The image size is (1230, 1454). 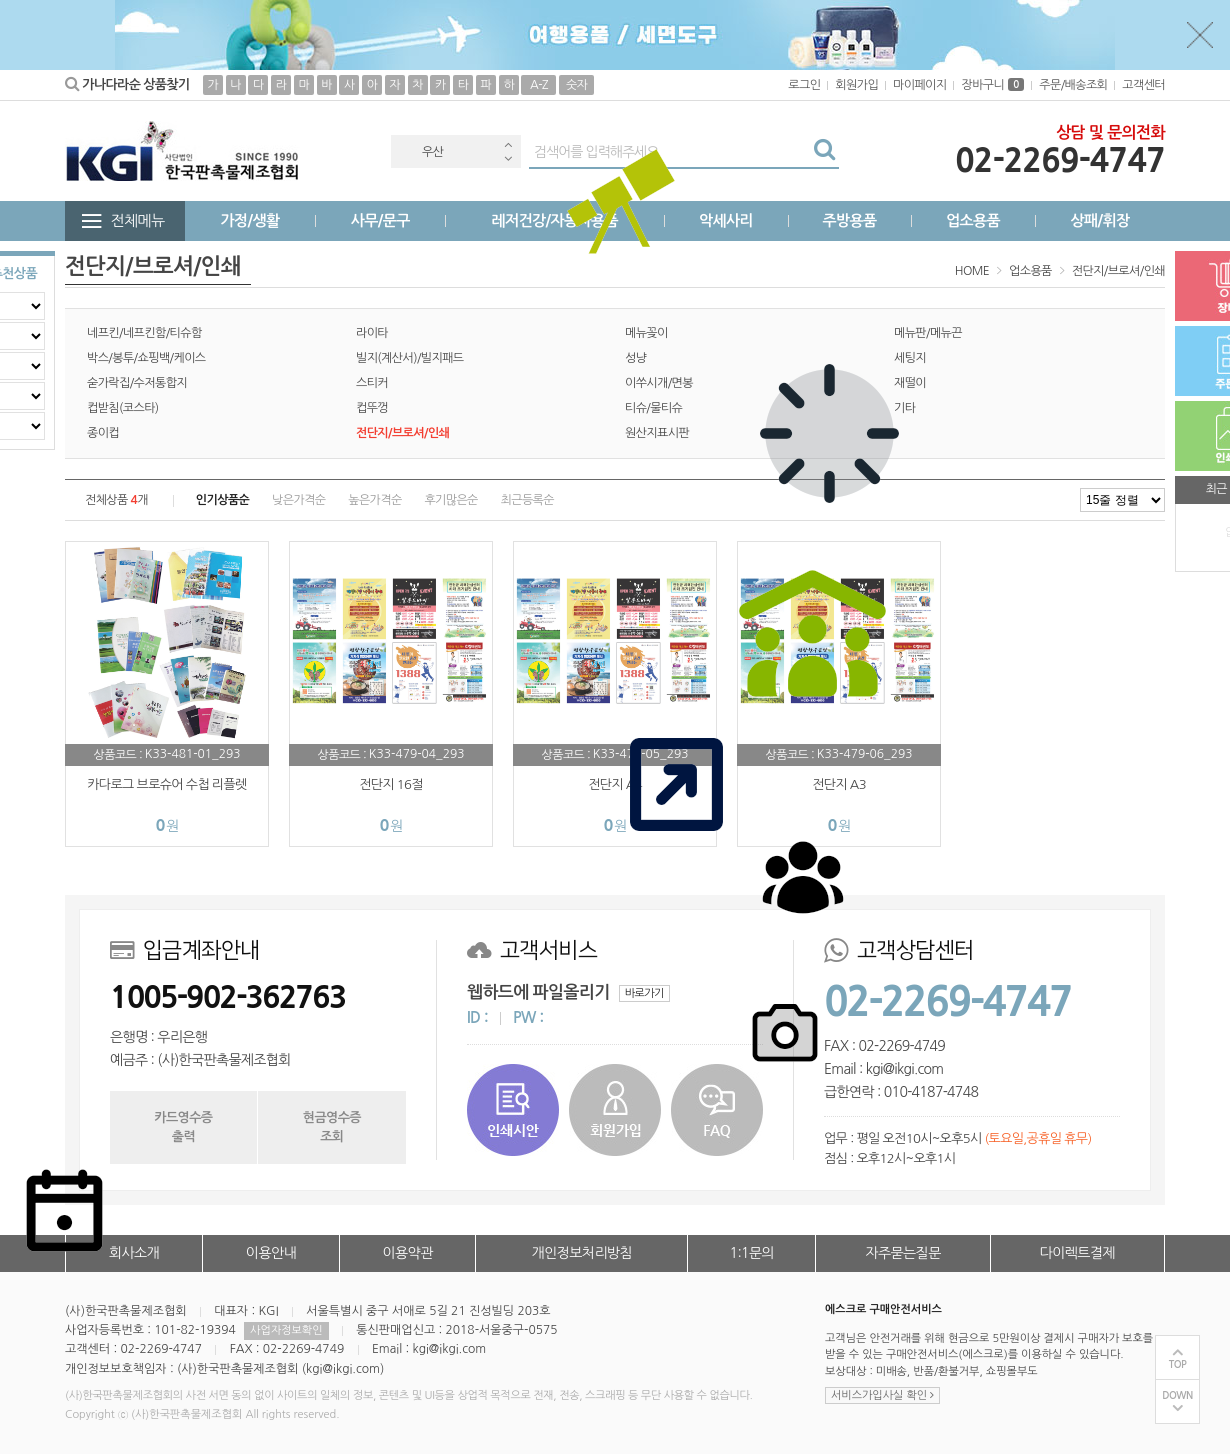 I want to click on explore or discover new content, so click(x=621, y=203).